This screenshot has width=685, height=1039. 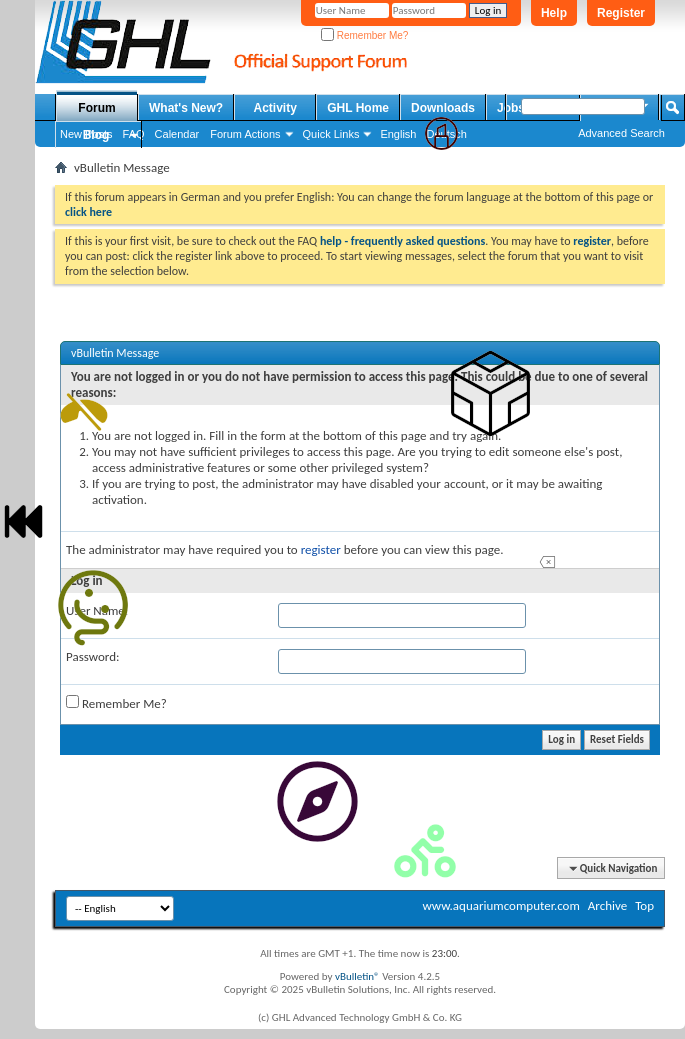 I want to click on indicates overwhelming or stressful situation, so click(x=93, y=605).